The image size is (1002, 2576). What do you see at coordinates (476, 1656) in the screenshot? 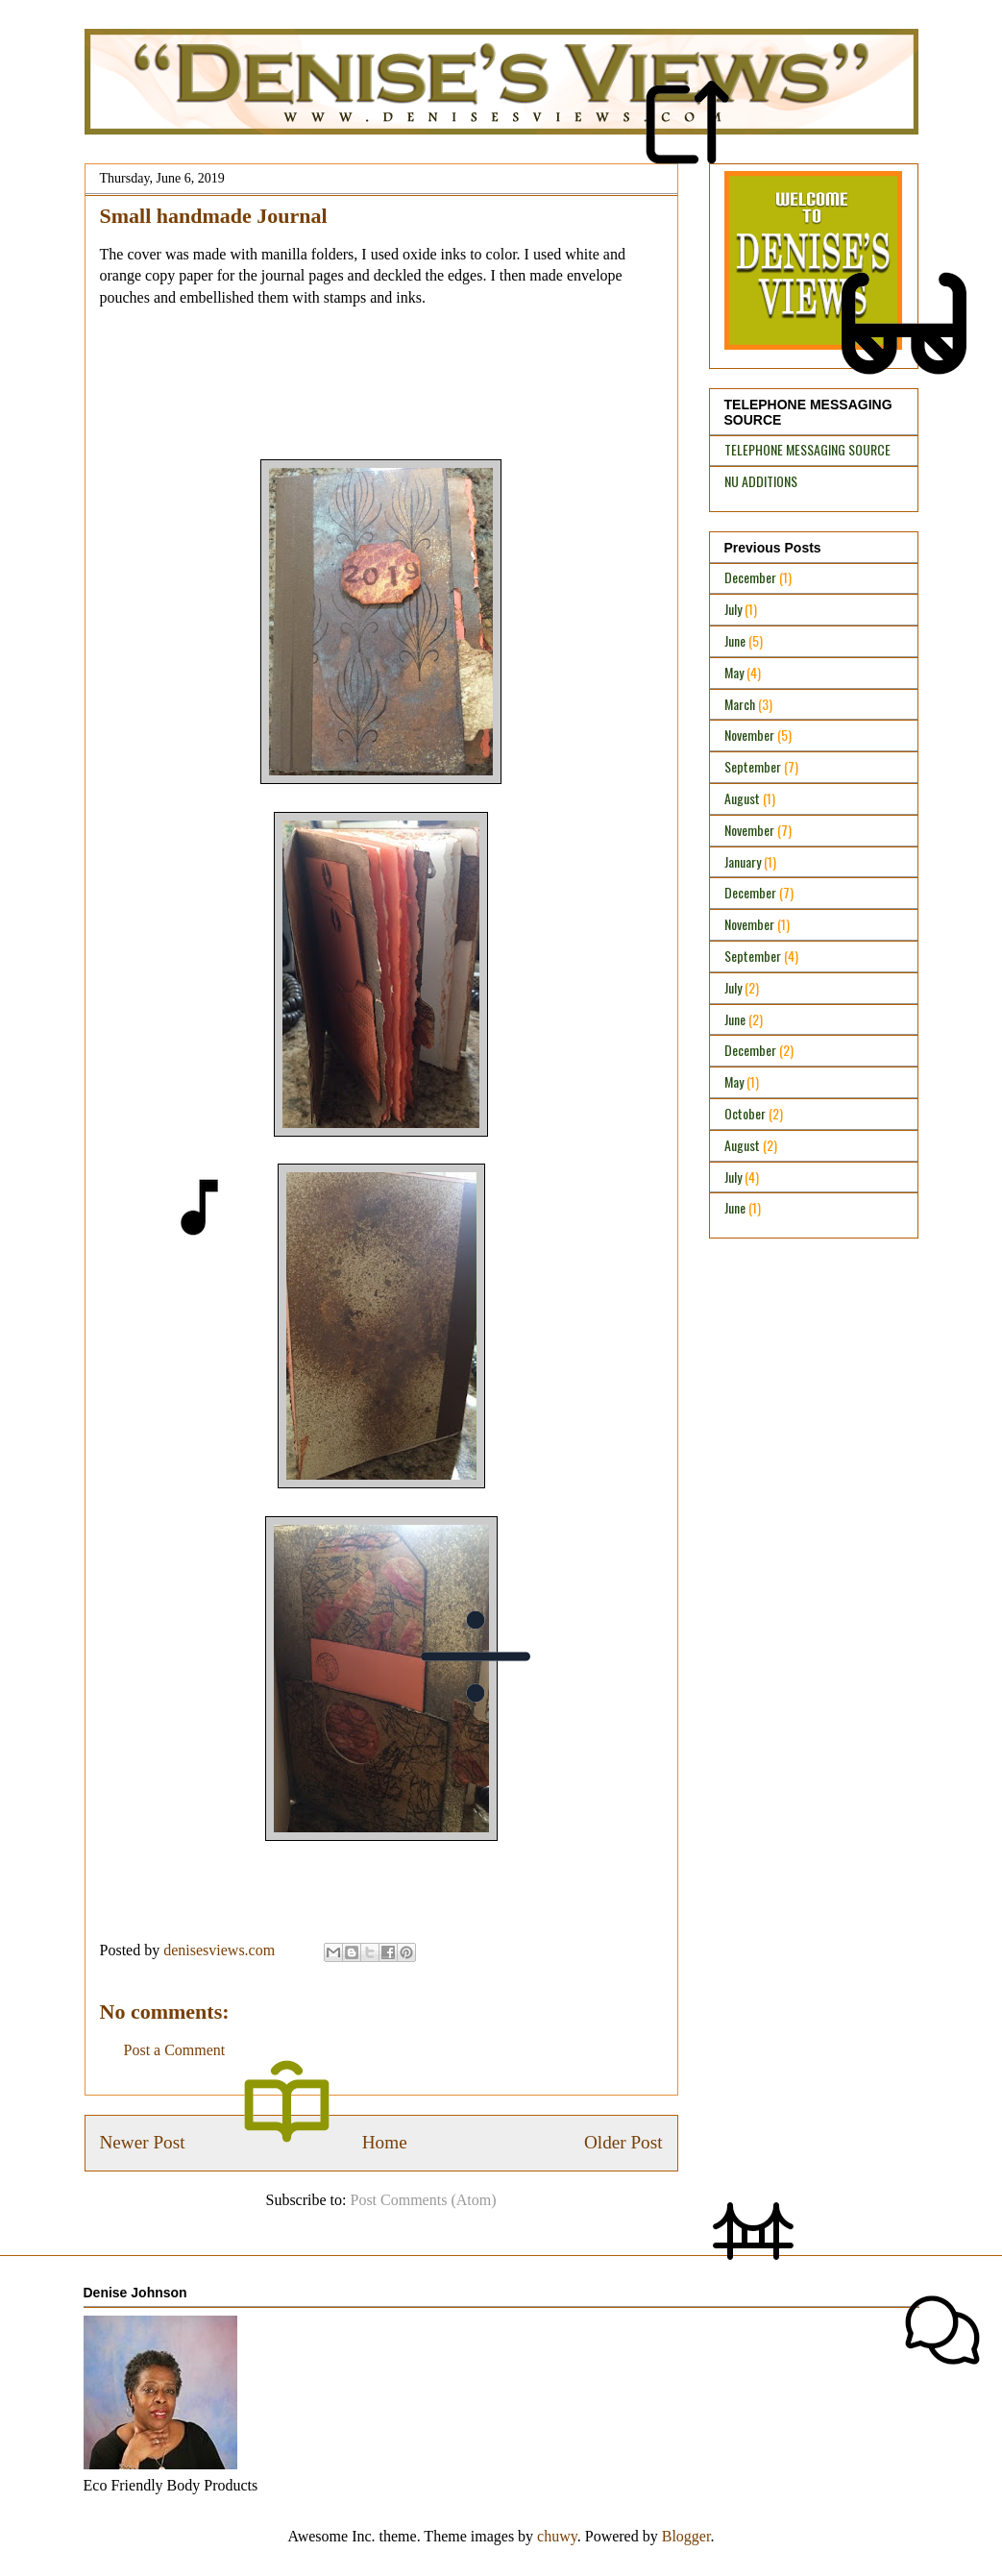
I see `perform division calculation` at bounding box center [476, 1656].